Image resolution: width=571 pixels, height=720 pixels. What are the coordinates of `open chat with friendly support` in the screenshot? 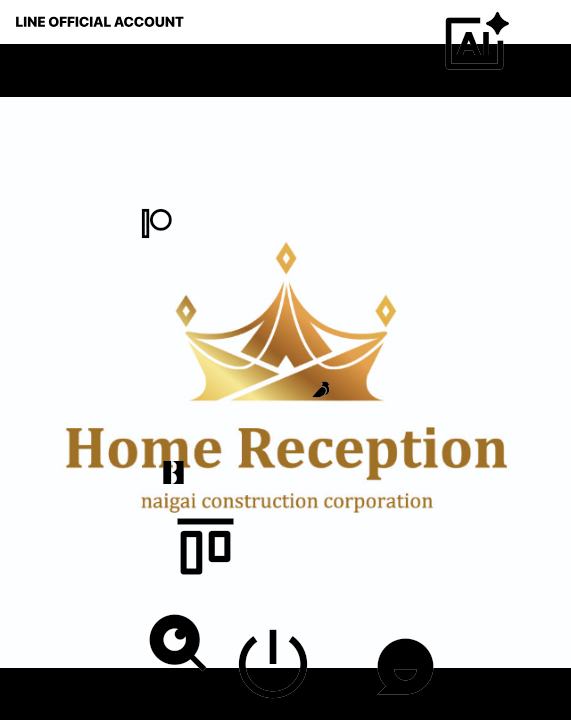 It's located at (405, 666).